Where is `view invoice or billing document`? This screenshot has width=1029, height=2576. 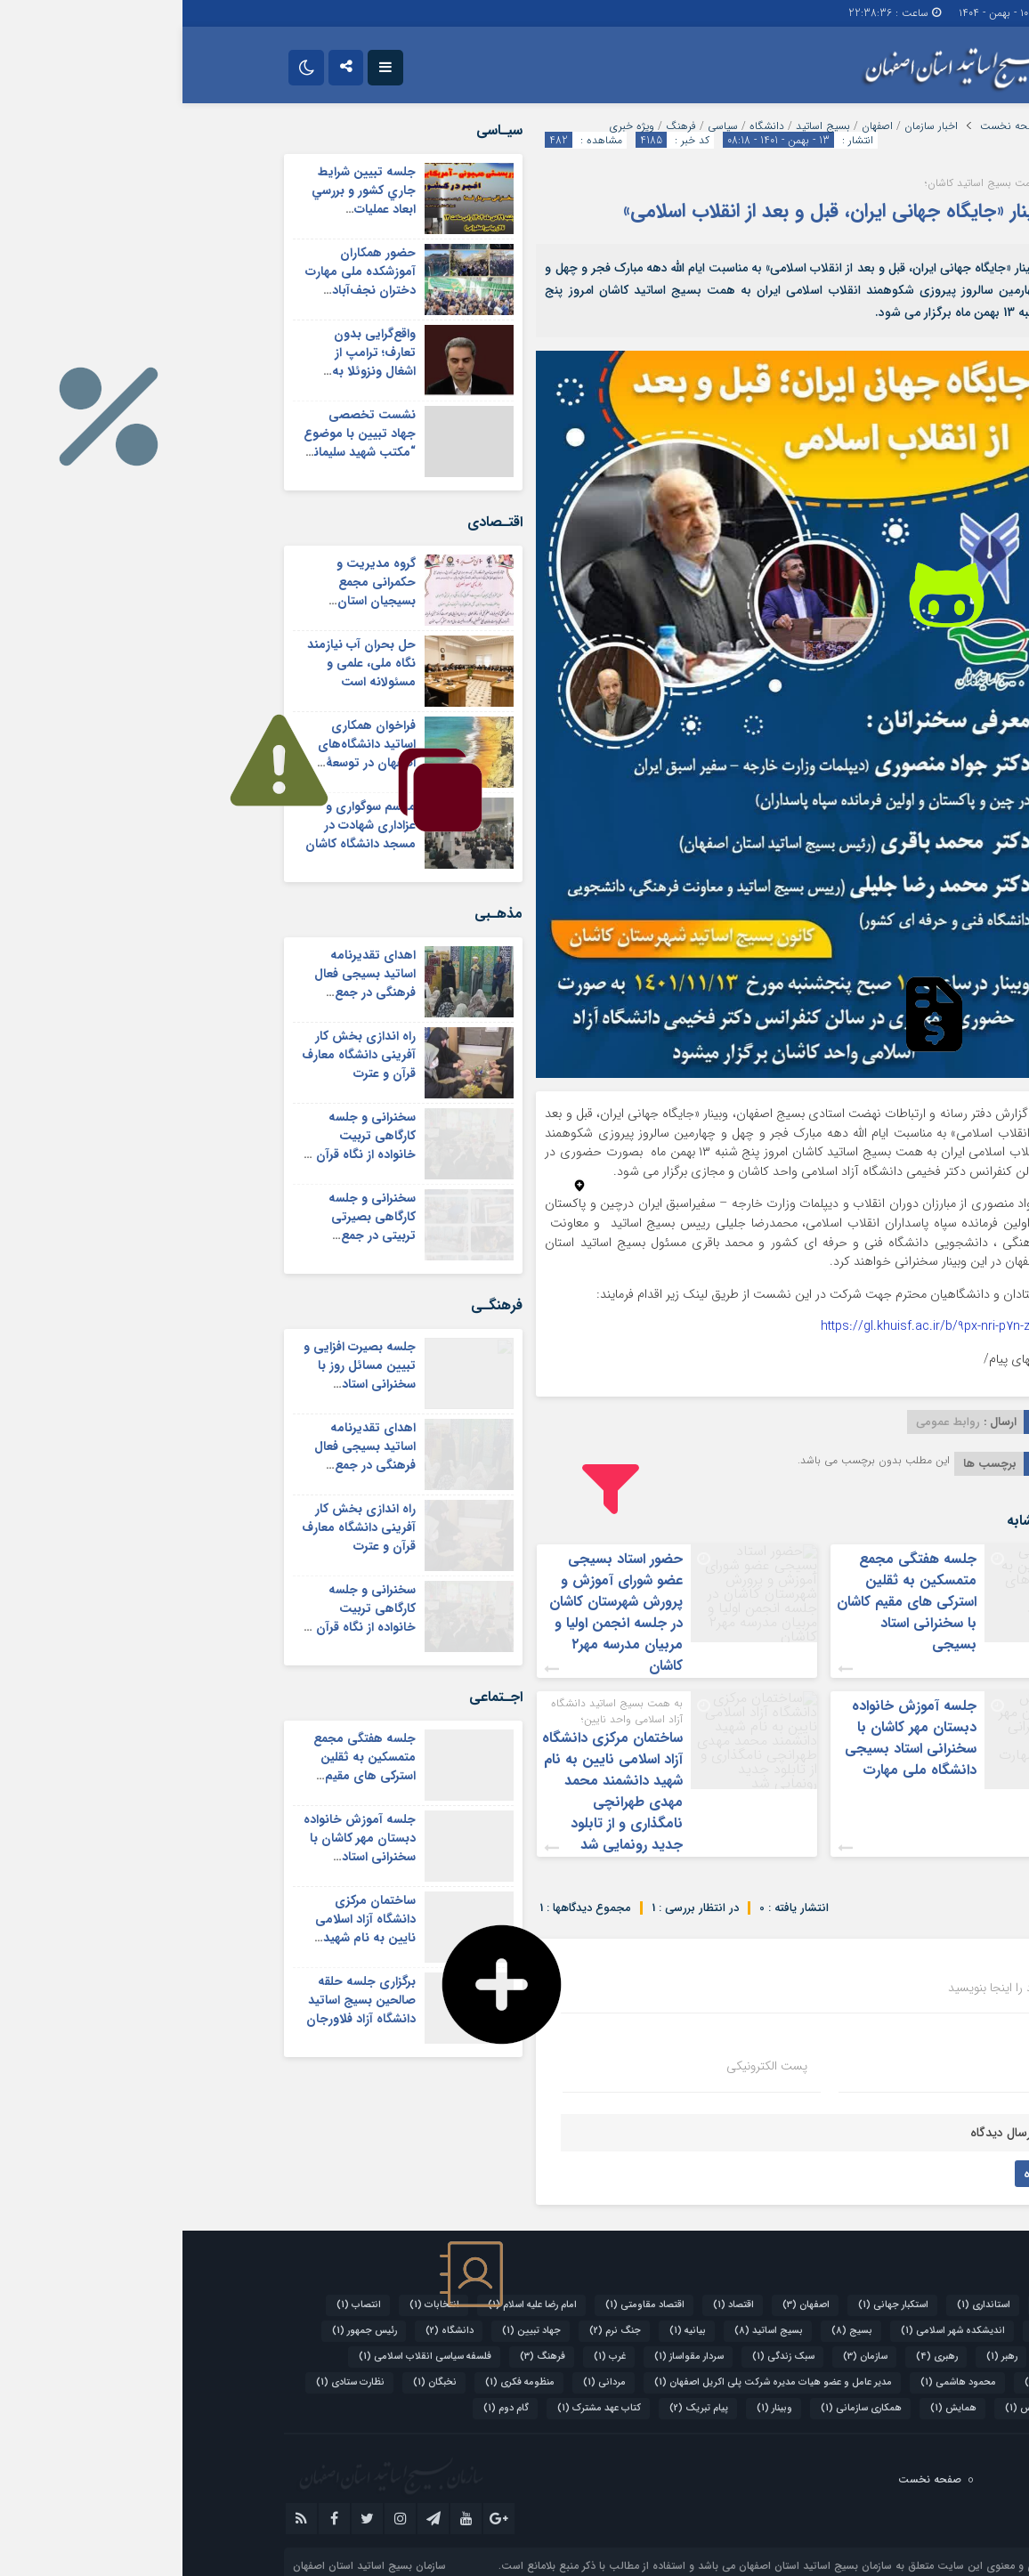 view invoice or billing document is located at coordinates (934, 1014).